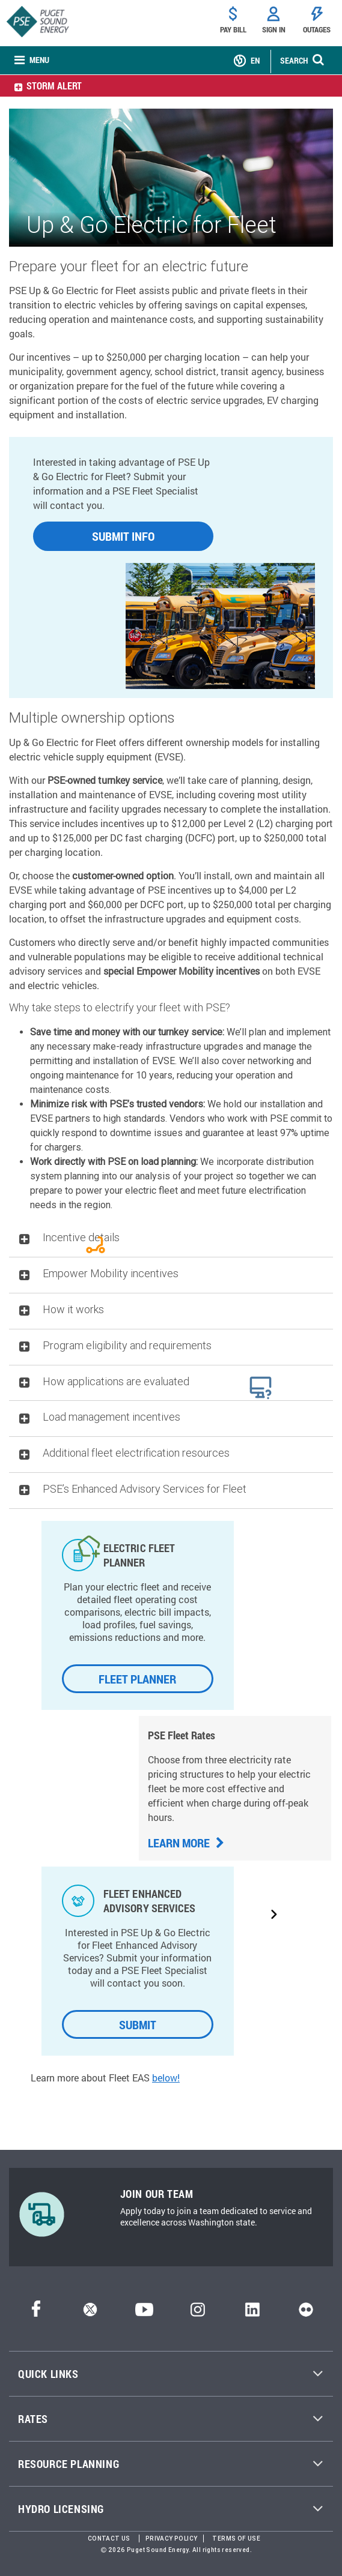  What do you see at coordinates (273, 1914) in the screenshot?
I see `navigate to the next item or page` at bounding box center [273, 1914].